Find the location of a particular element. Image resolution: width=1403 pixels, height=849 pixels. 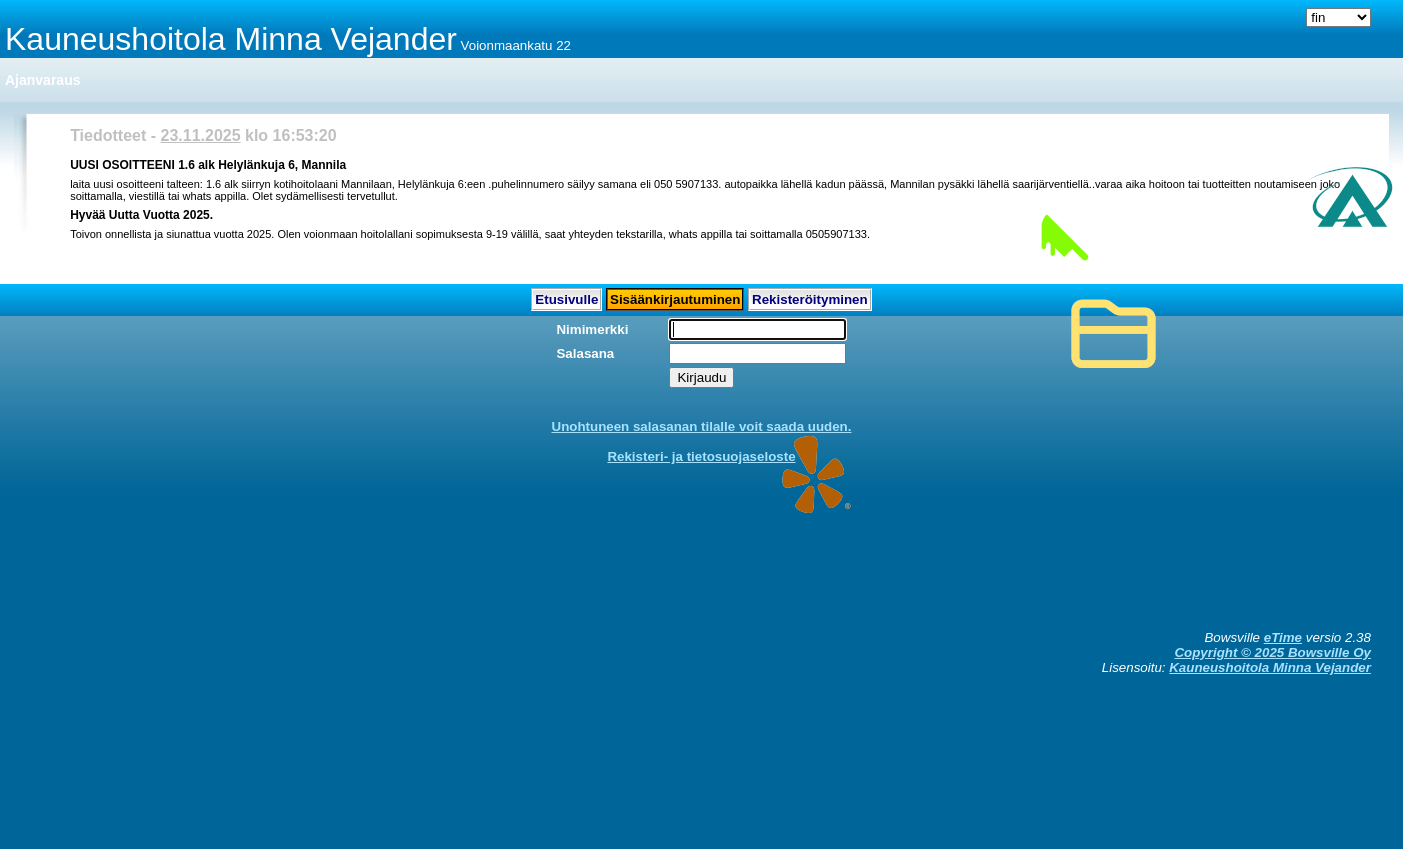

open the Yelp app is located at coordinates (816, 474).